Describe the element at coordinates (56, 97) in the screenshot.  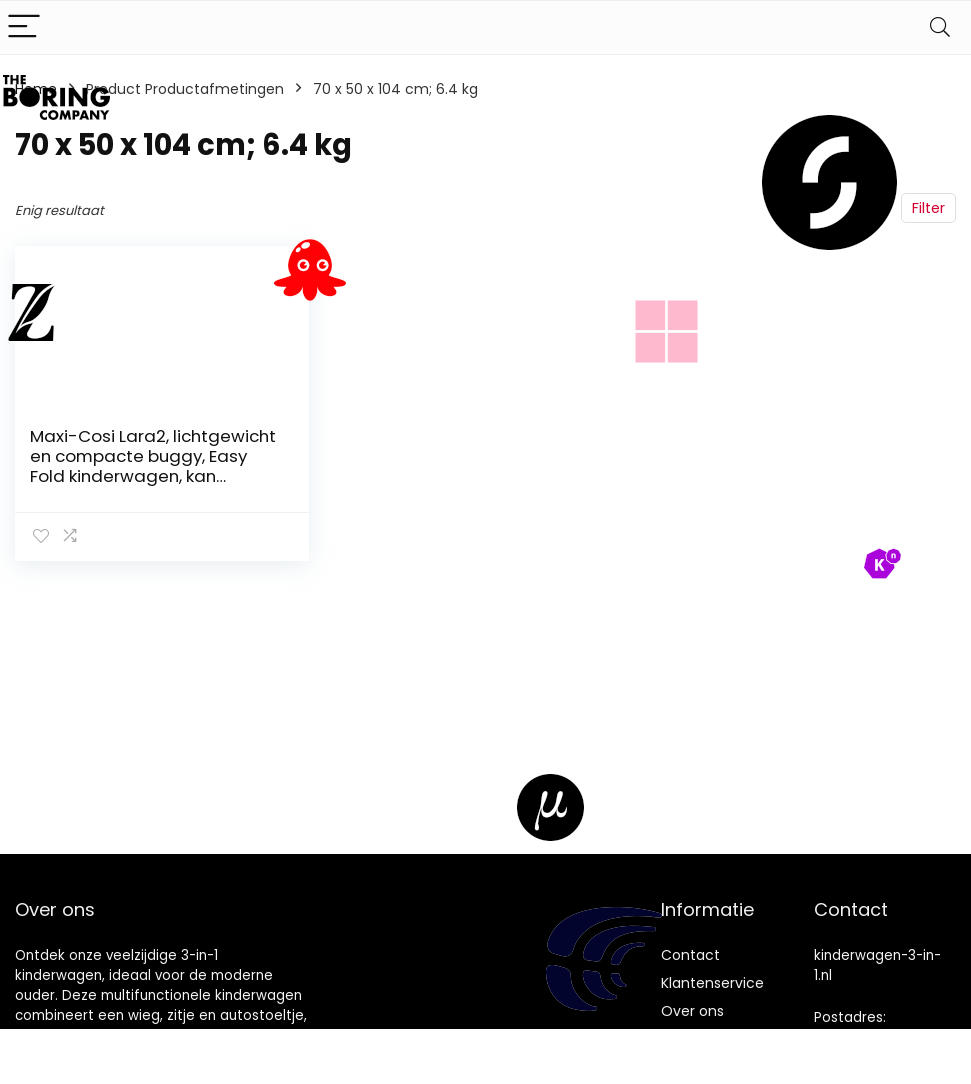
I see `the boring company logo` at that location.